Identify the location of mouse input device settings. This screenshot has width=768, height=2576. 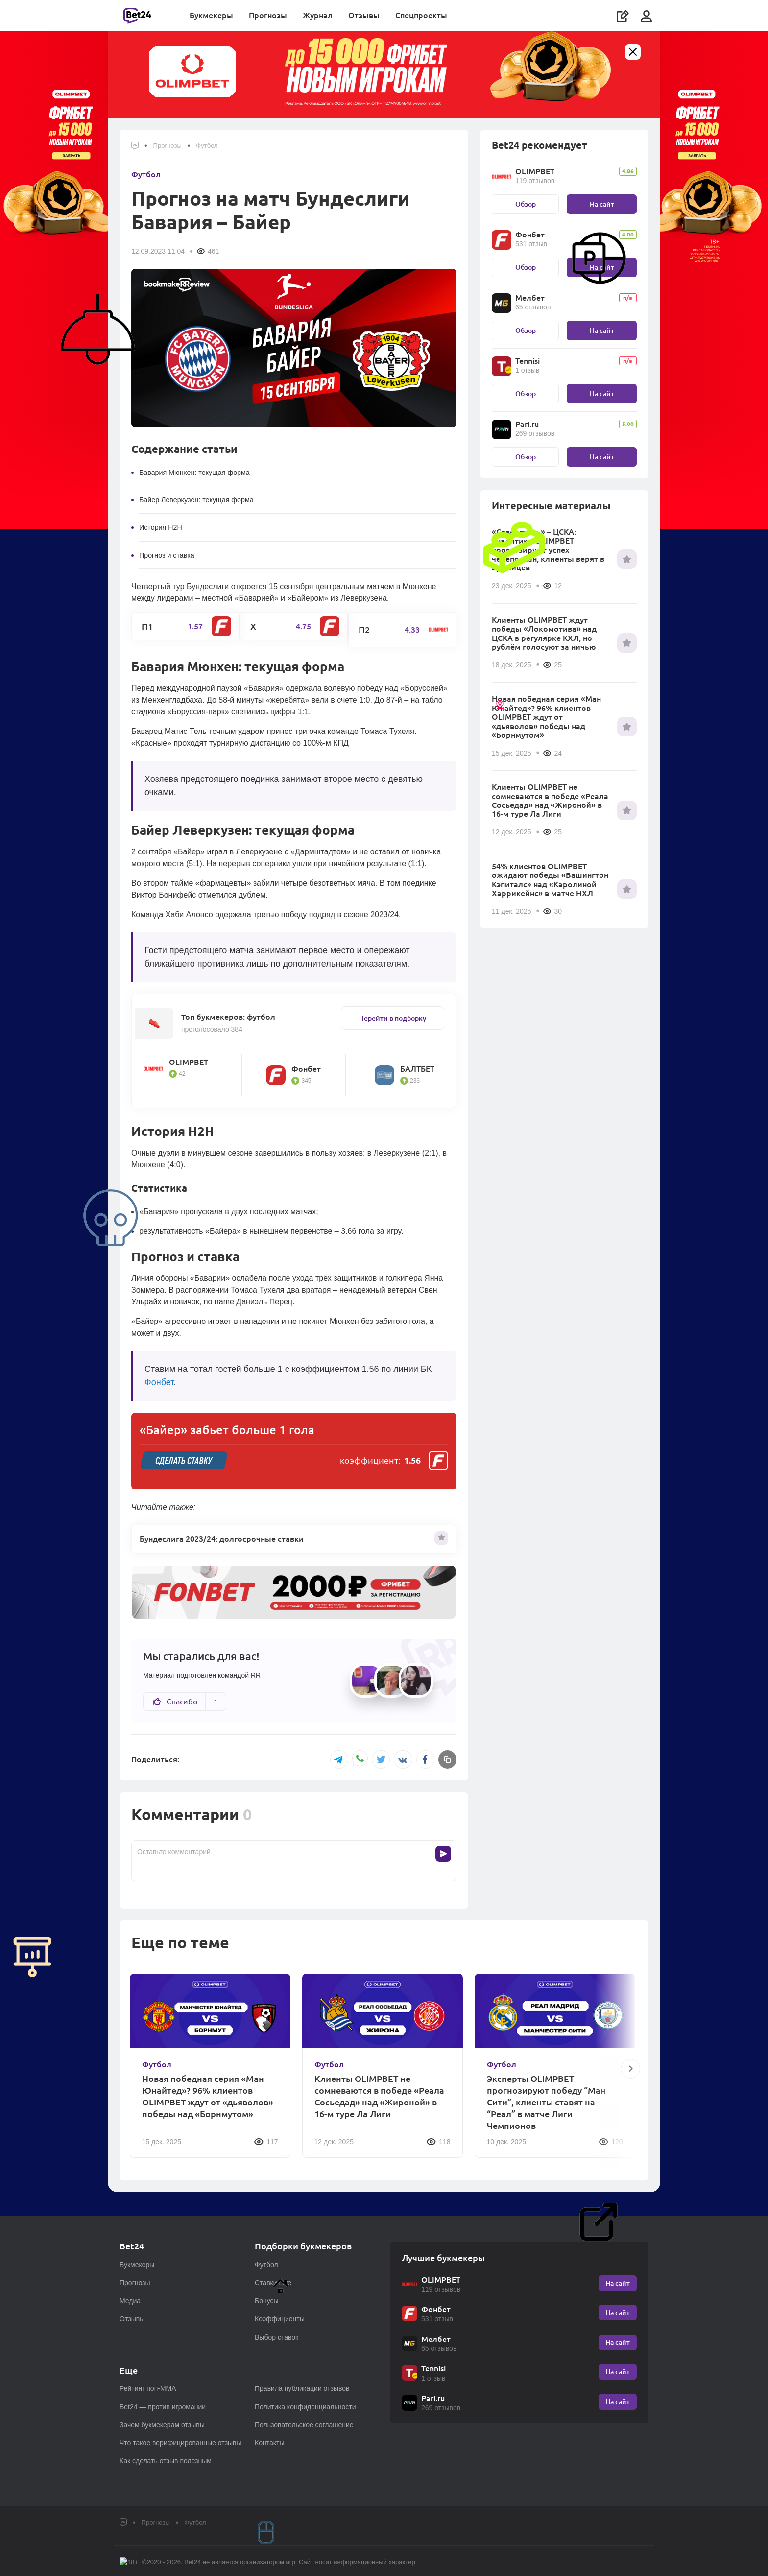
(266, 2532).